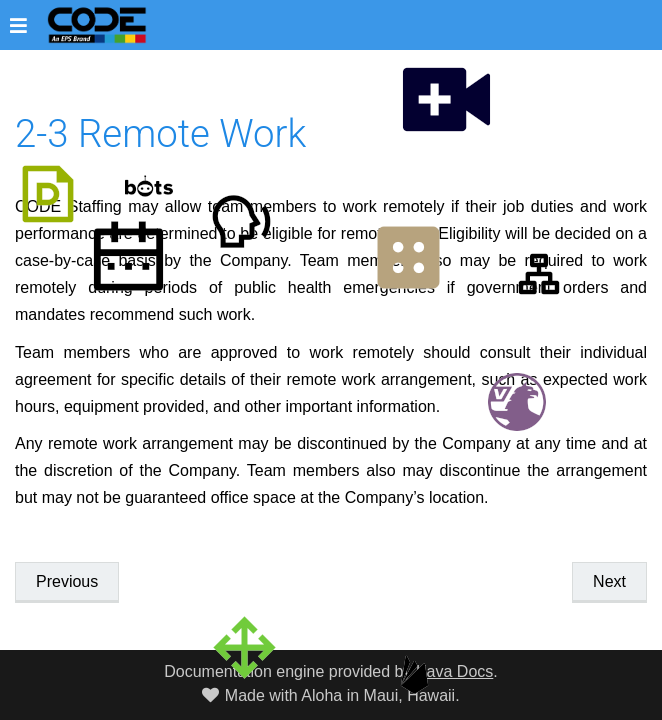 The image size is (662, 720). Describe the element at coordinates (408, 257) in the screenshot. I see `roll the dice or randomize` at that location.